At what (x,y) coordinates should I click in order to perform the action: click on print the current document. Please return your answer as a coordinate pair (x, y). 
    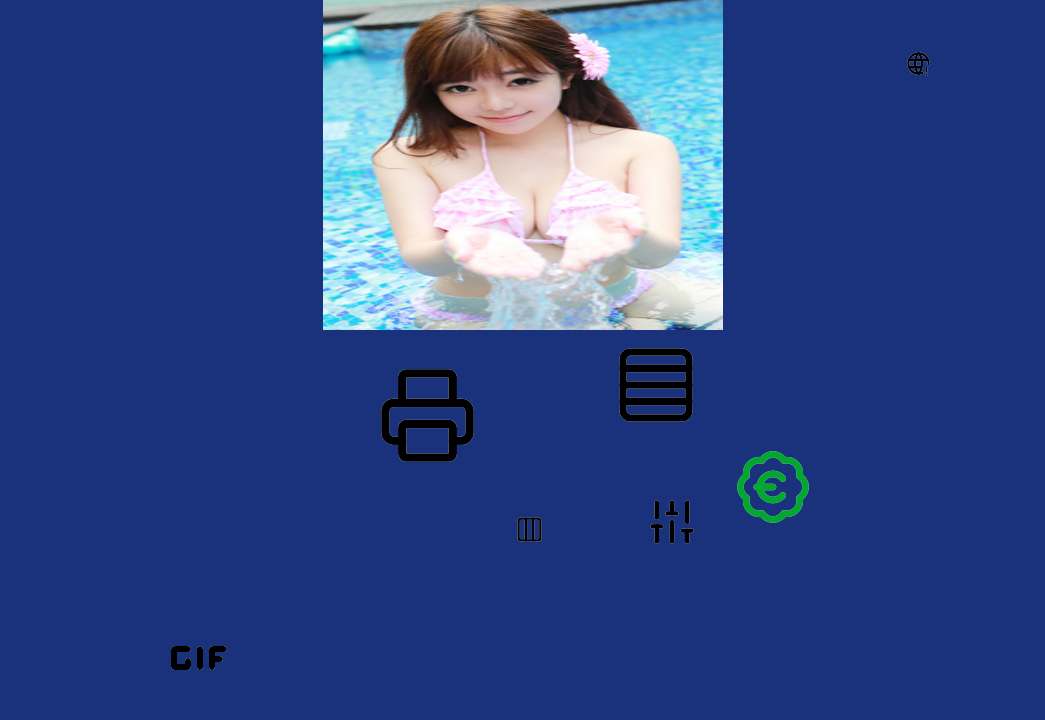
    Looking at the image, I should click on (427, 415).